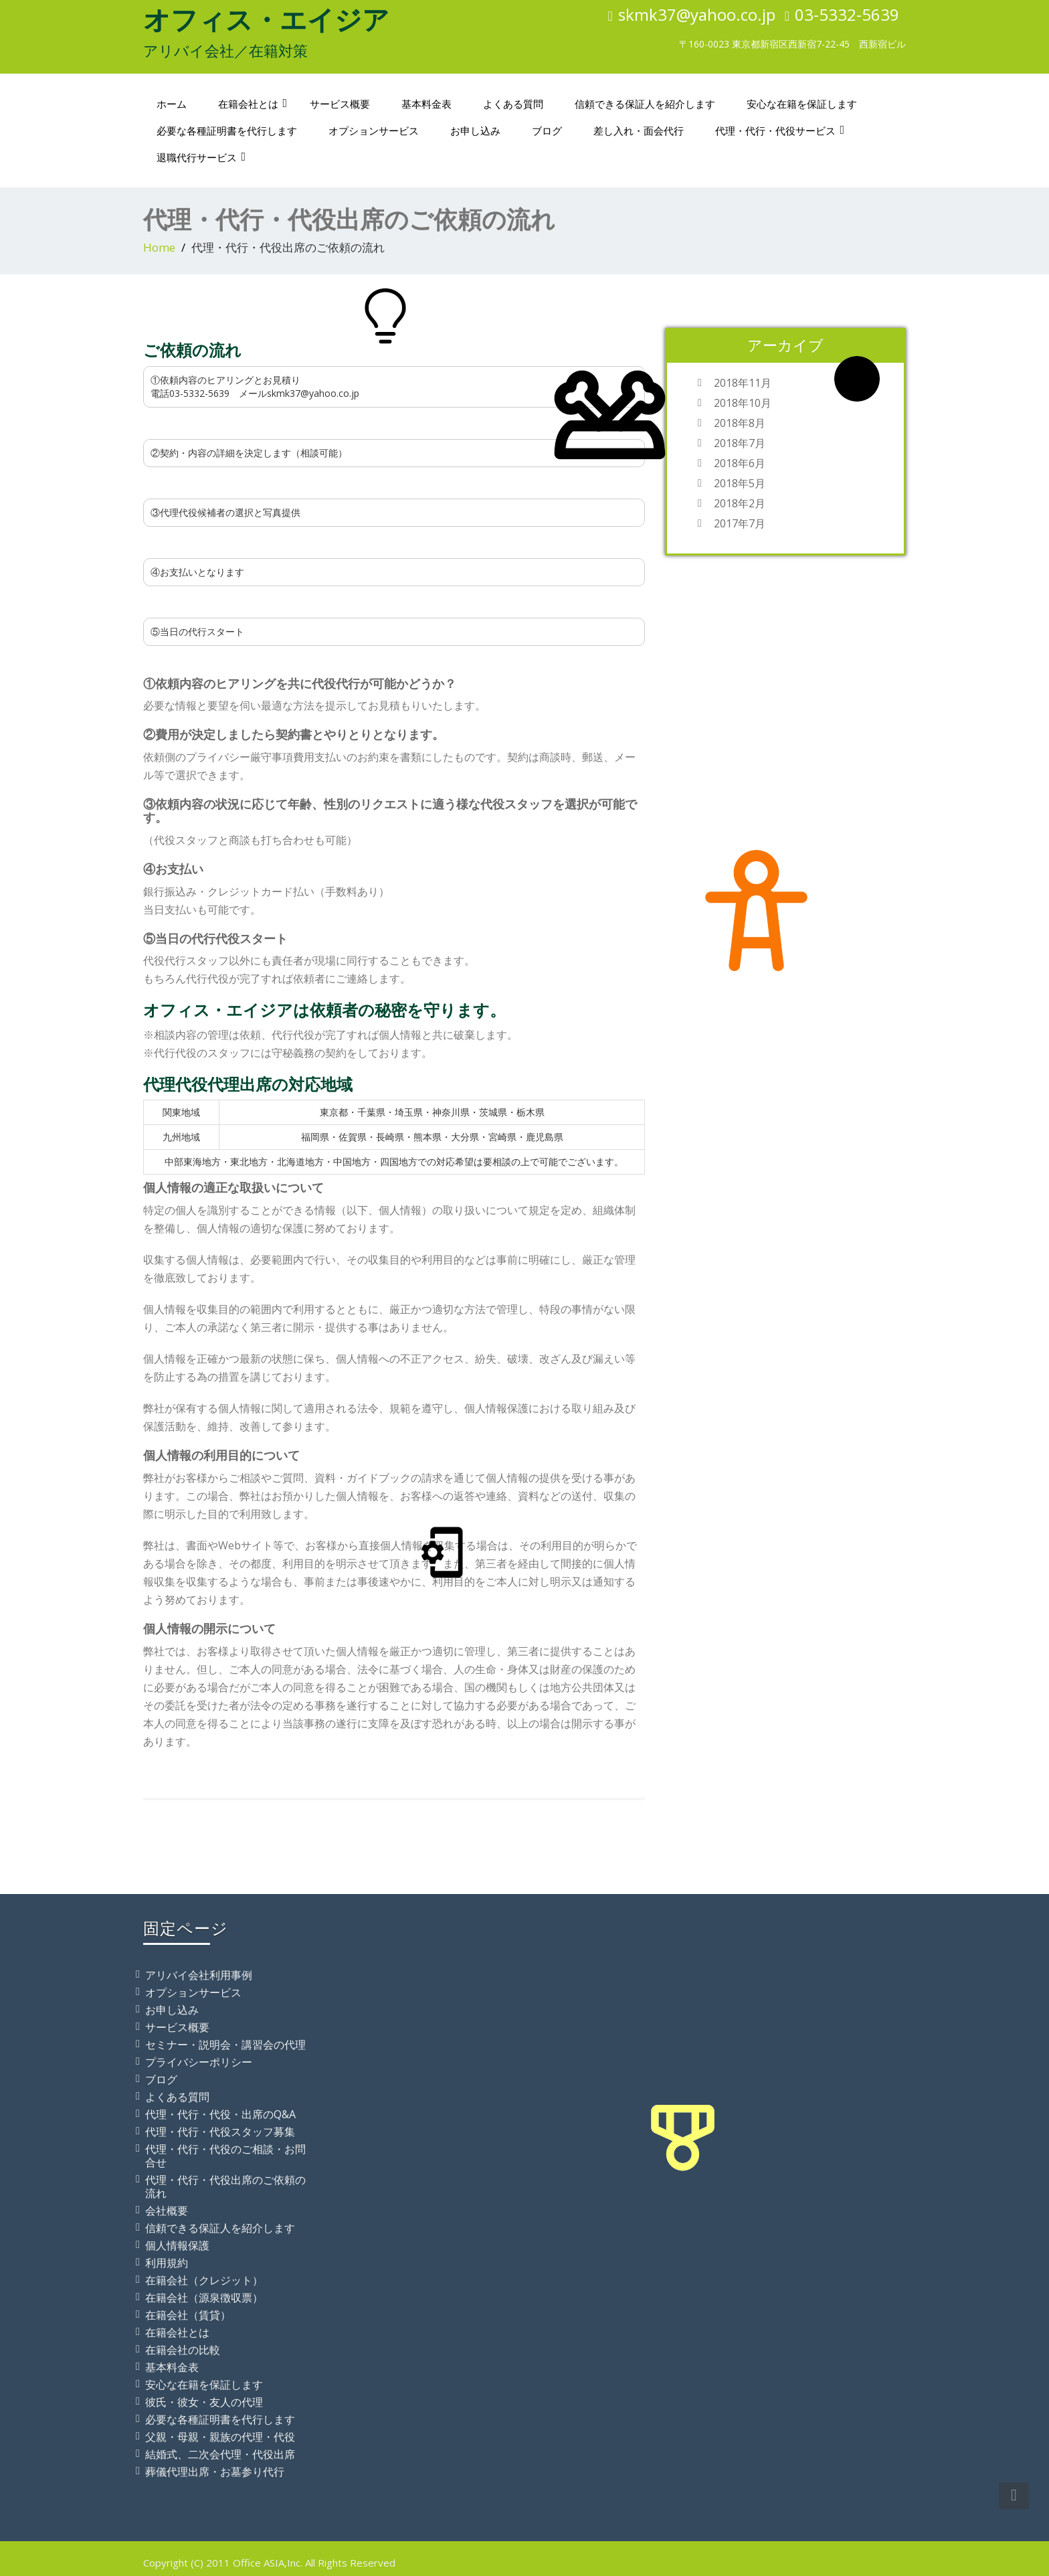  Describe the element at coordinates (442, 1552) in the screenshot. I see `configure device connection settings` at that location.